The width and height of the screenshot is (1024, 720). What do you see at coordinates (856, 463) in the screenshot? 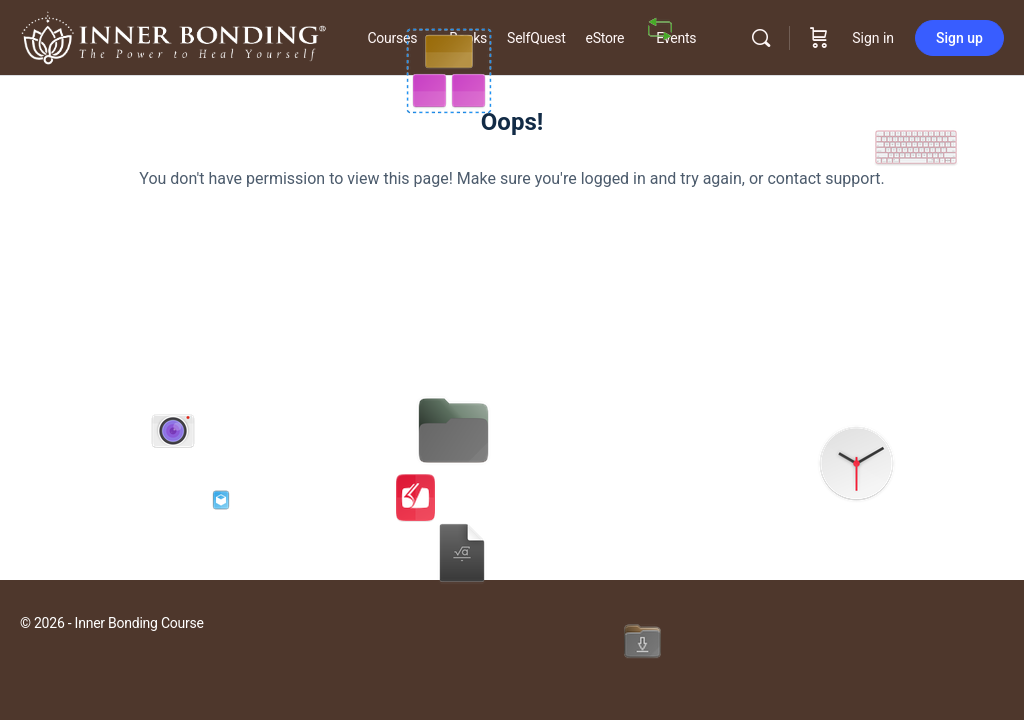
I see `access recently opened files and folders` at bounding box center [856, 463].